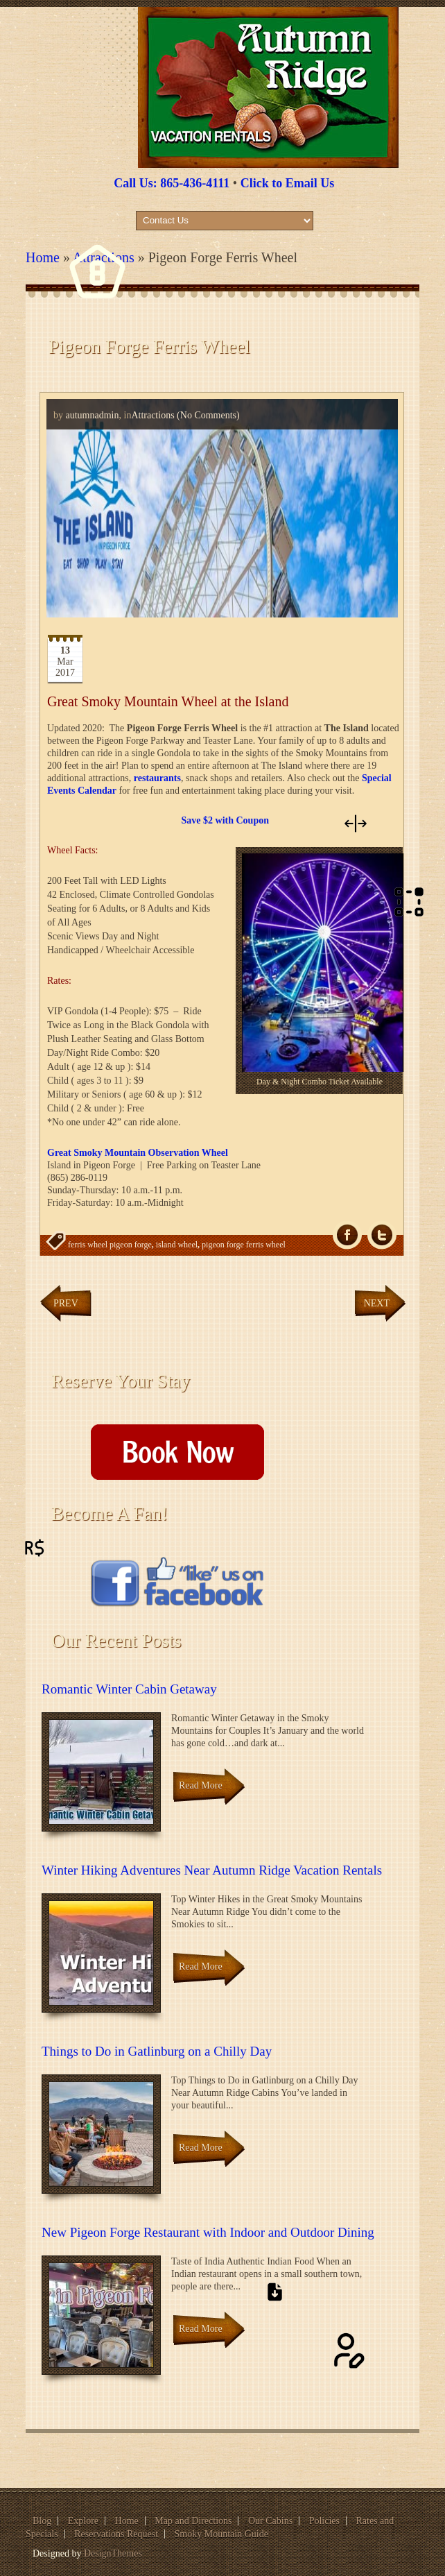 This screenshot has width=445, height=2576. Describe the element at coordinates (34, 1548) in the screenshot. I see `indicates Brazilian real currency` at that location.